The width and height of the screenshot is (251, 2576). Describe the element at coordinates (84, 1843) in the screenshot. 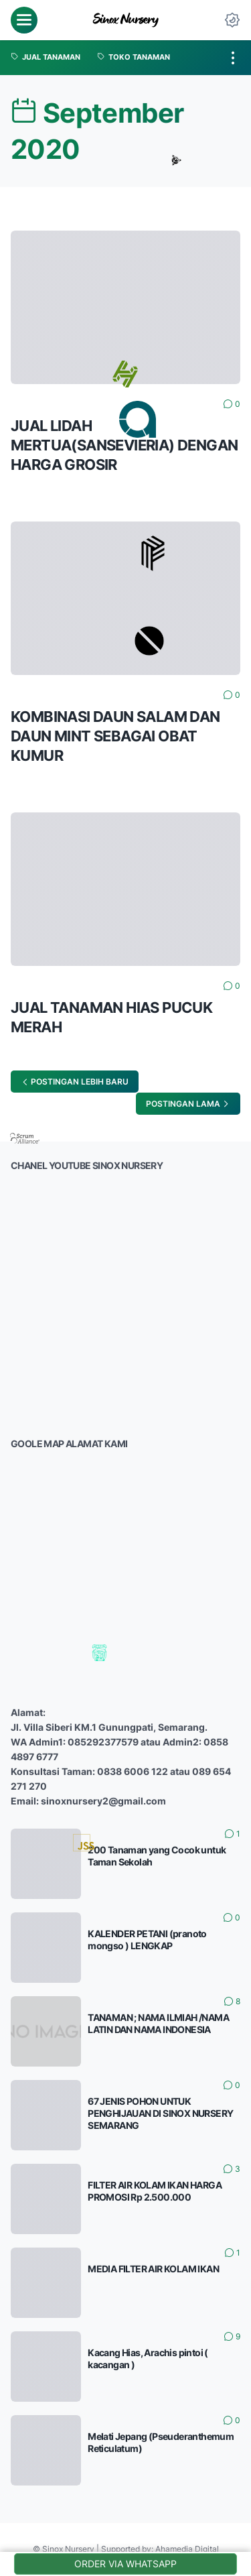

I see `JSS (JavaScript Style Sheets) library logo` at that location.